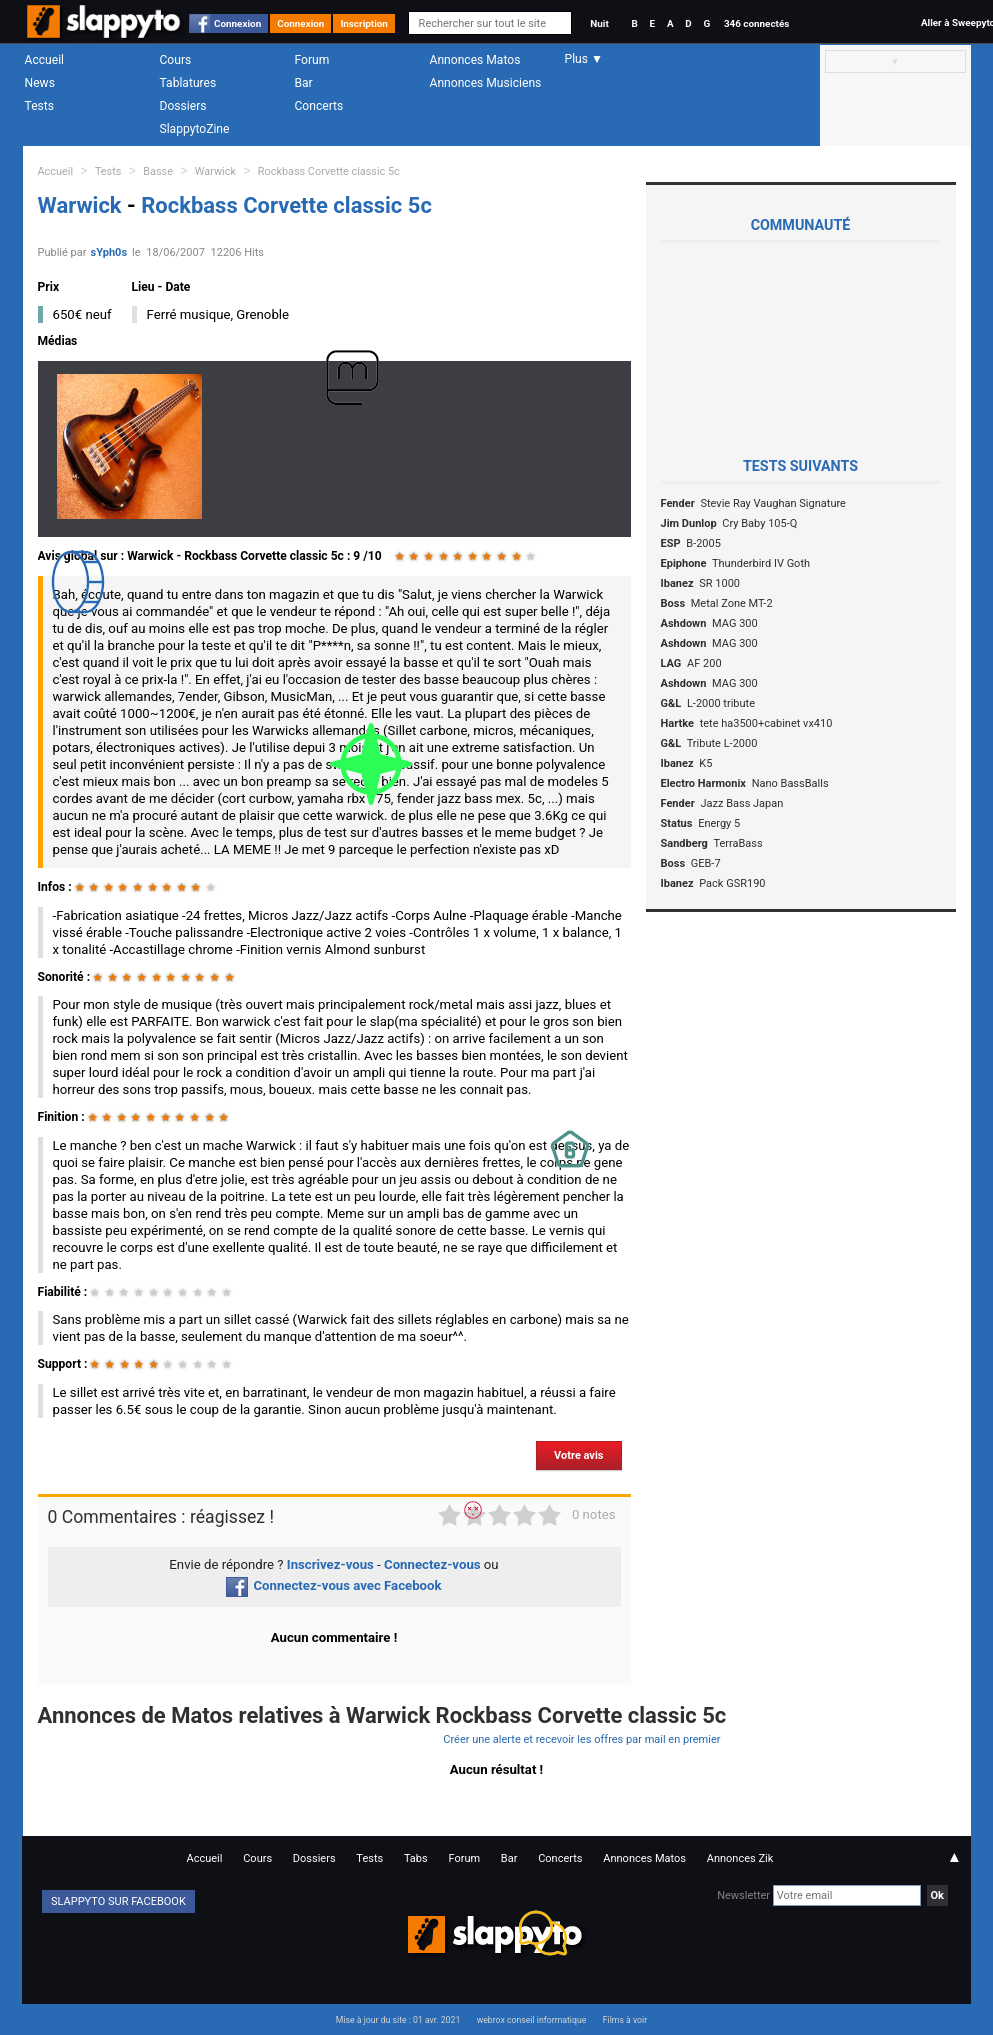 This screenshot has width=993, height=2035. I want to click on indicates an error or failed action, so click(473, 1510).